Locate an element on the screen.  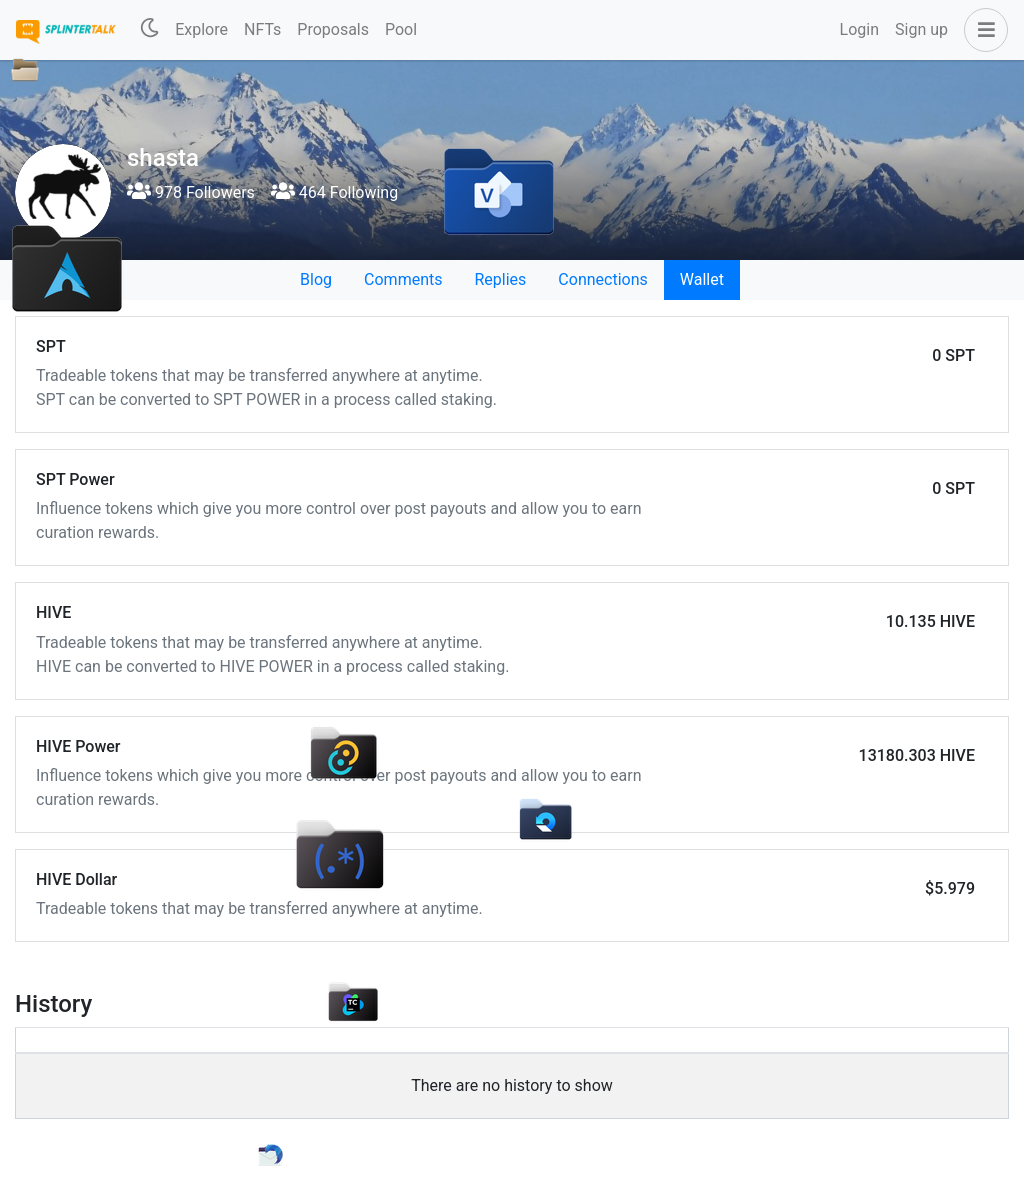
open folder containing microsoft visio files is located at coordinates (498, 194).